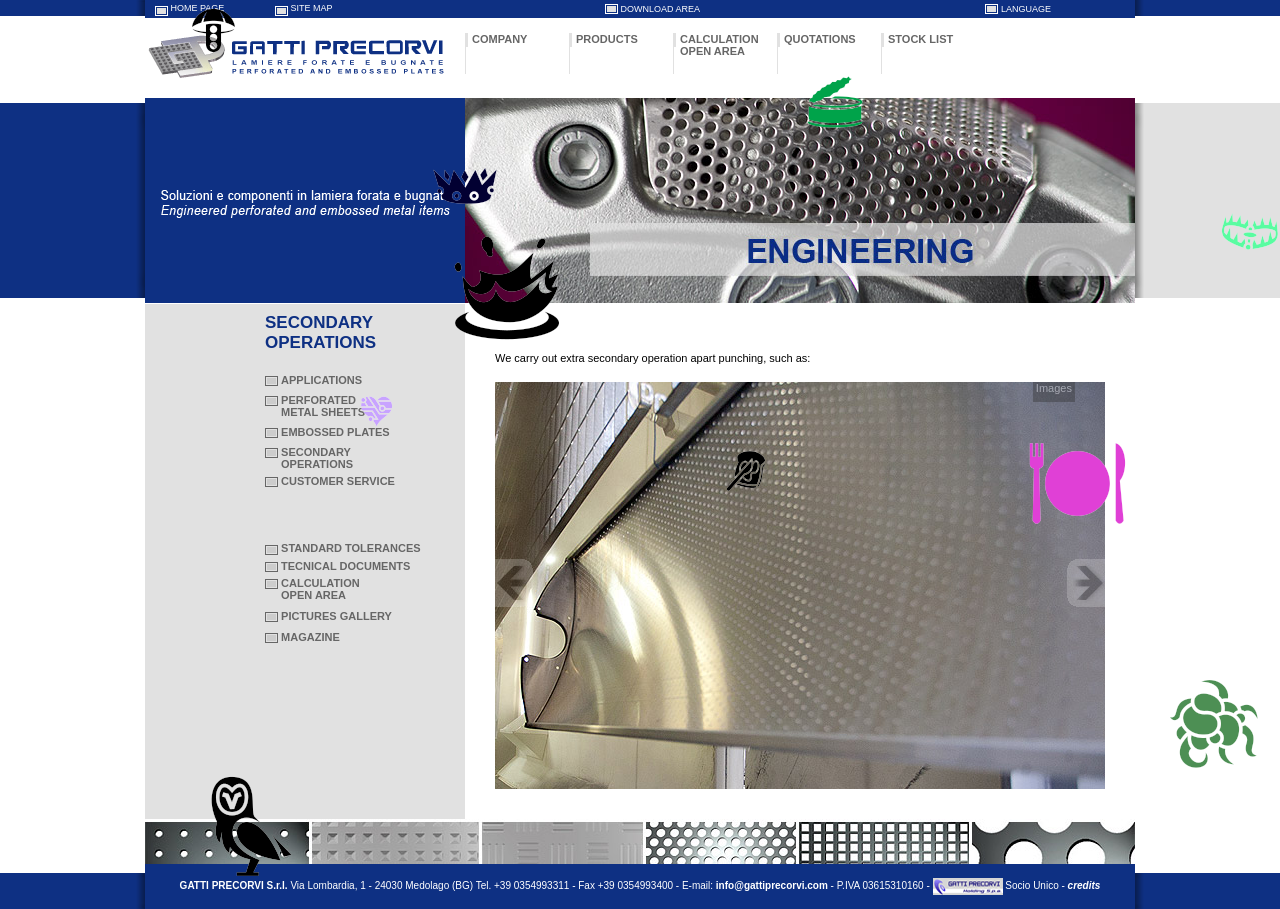  What do you see at coordinates (251, 825) in the screenshot?
I see `represents a barn owl character or creature in a game` at bounding box center [251, 825].